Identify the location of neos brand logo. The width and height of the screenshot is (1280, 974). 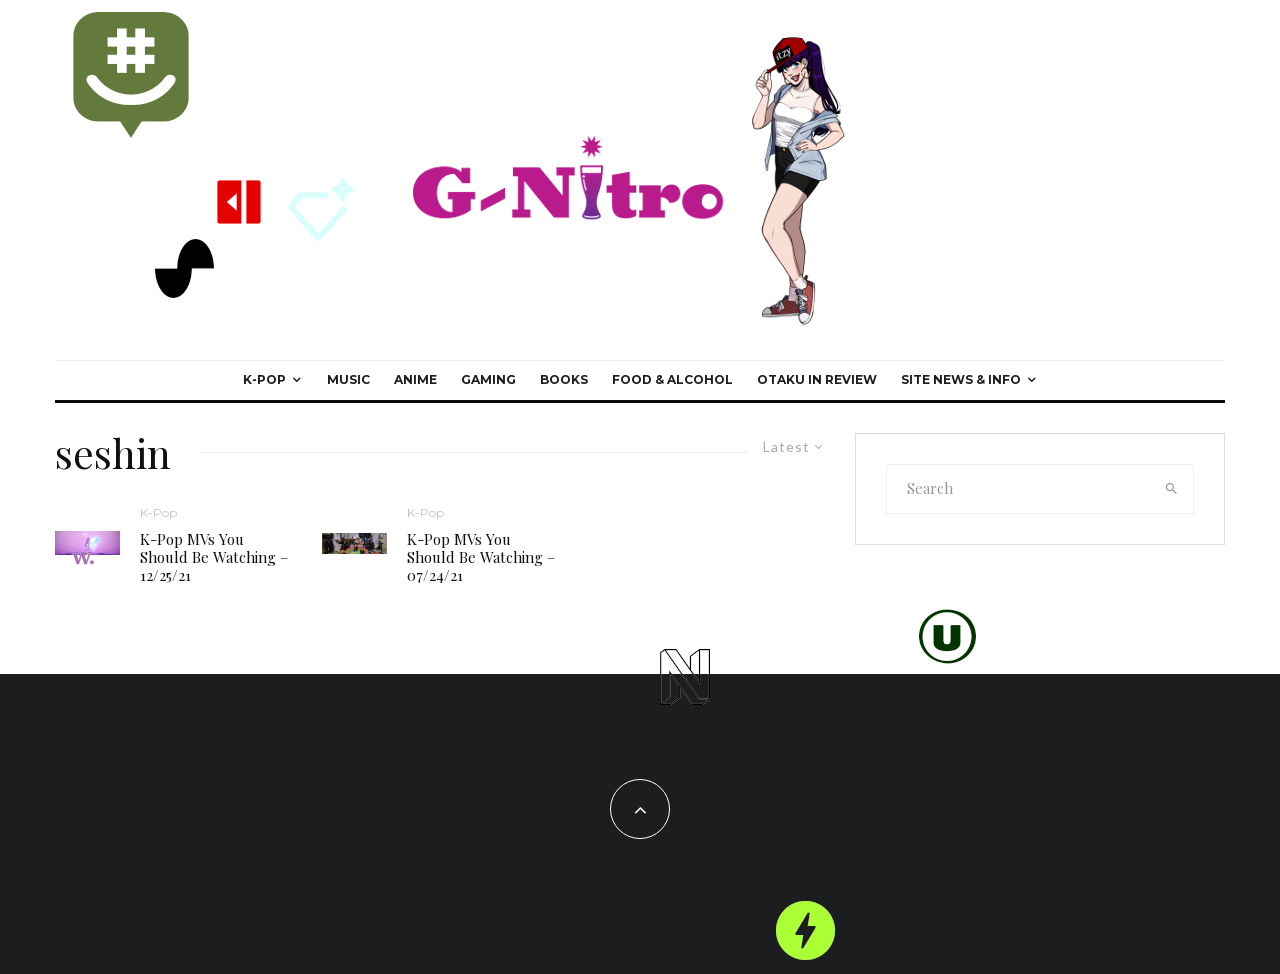
(685, 677).